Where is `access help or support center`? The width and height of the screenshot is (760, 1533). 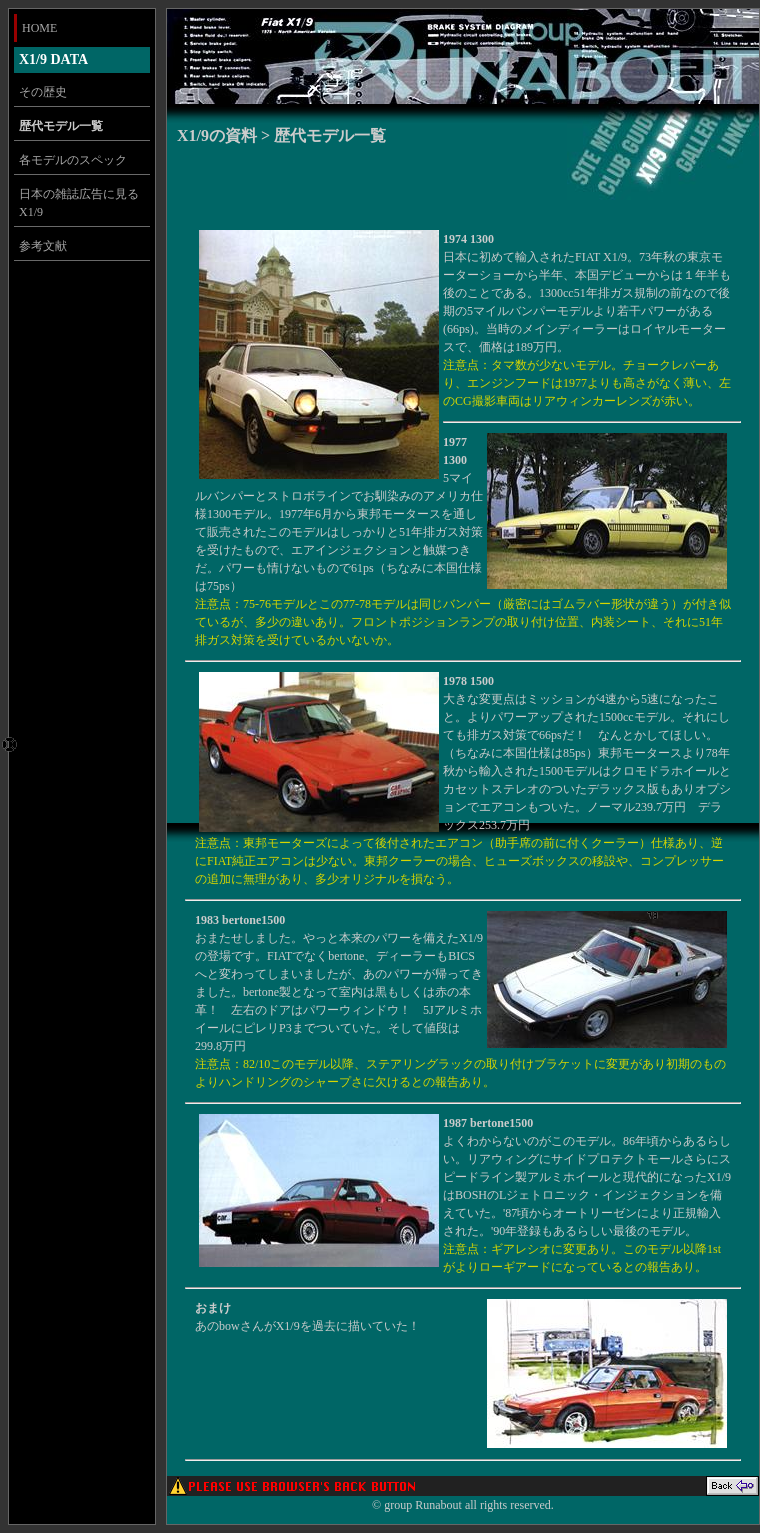 access help or support center is located at coordinates (9, 744).